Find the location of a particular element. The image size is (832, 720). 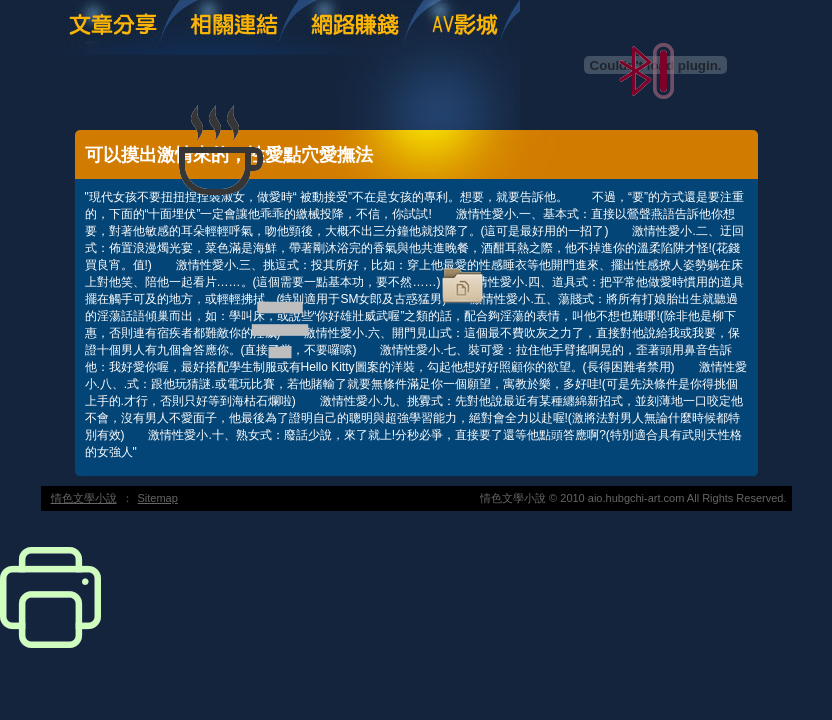

view bluetooth device battery status is located at coordinates (646, 71).